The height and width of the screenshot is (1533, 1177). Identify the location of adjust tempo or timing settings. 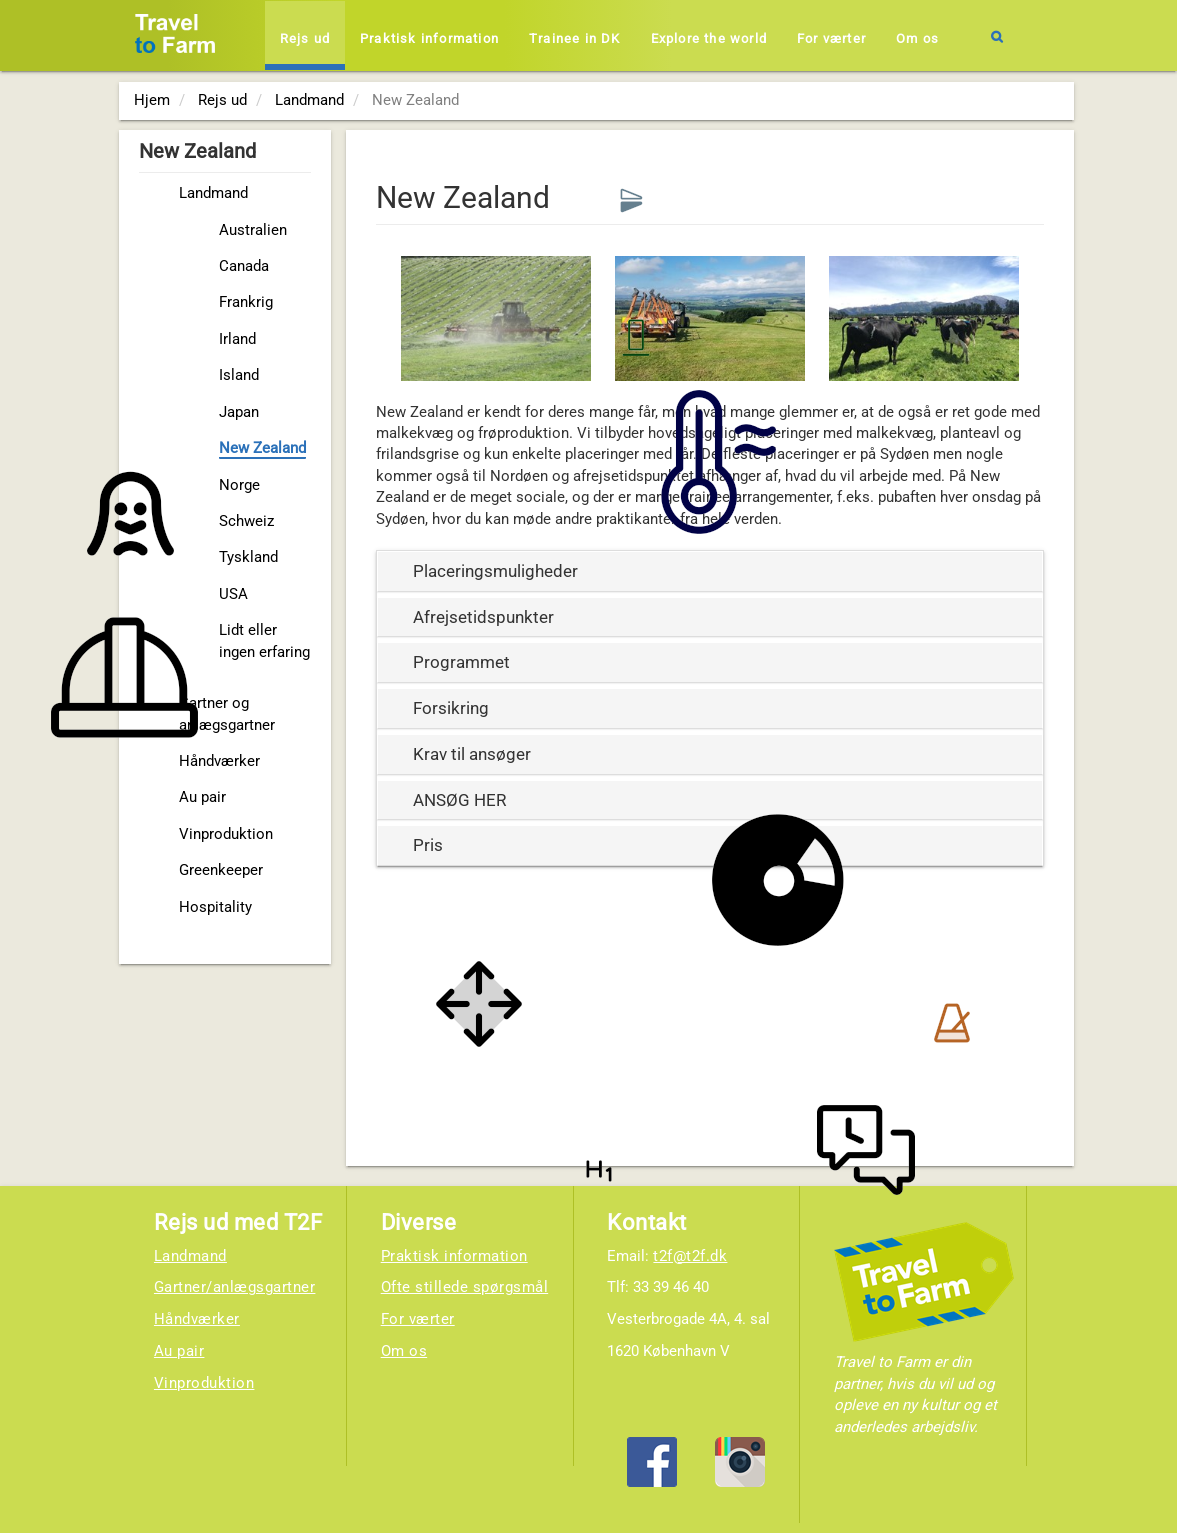
(952, 1023).